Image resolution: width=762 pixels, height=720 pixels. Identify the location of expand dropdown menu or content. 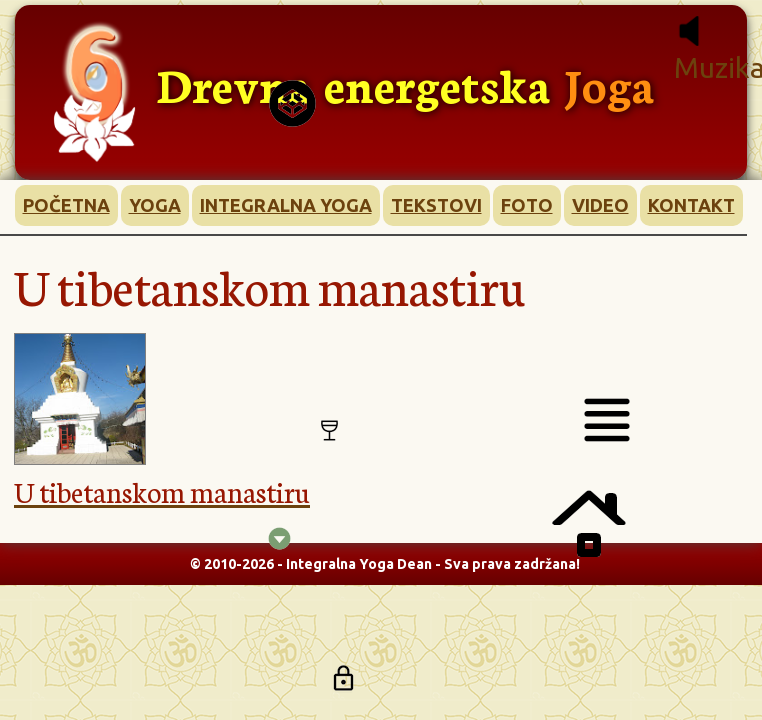
(279, 538).